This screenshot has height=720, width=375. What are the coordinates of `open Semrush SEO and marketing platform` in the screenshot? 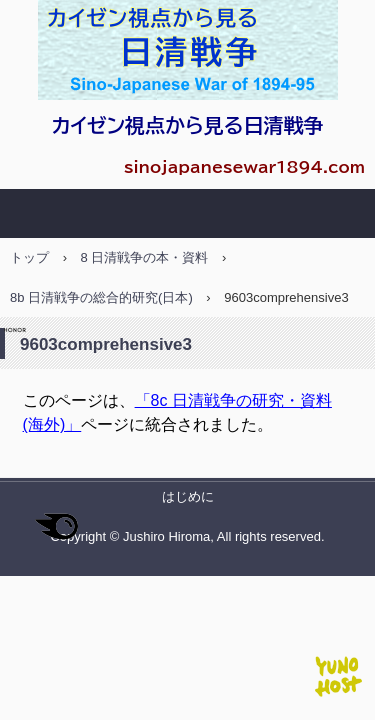 It's located at (56, 526).